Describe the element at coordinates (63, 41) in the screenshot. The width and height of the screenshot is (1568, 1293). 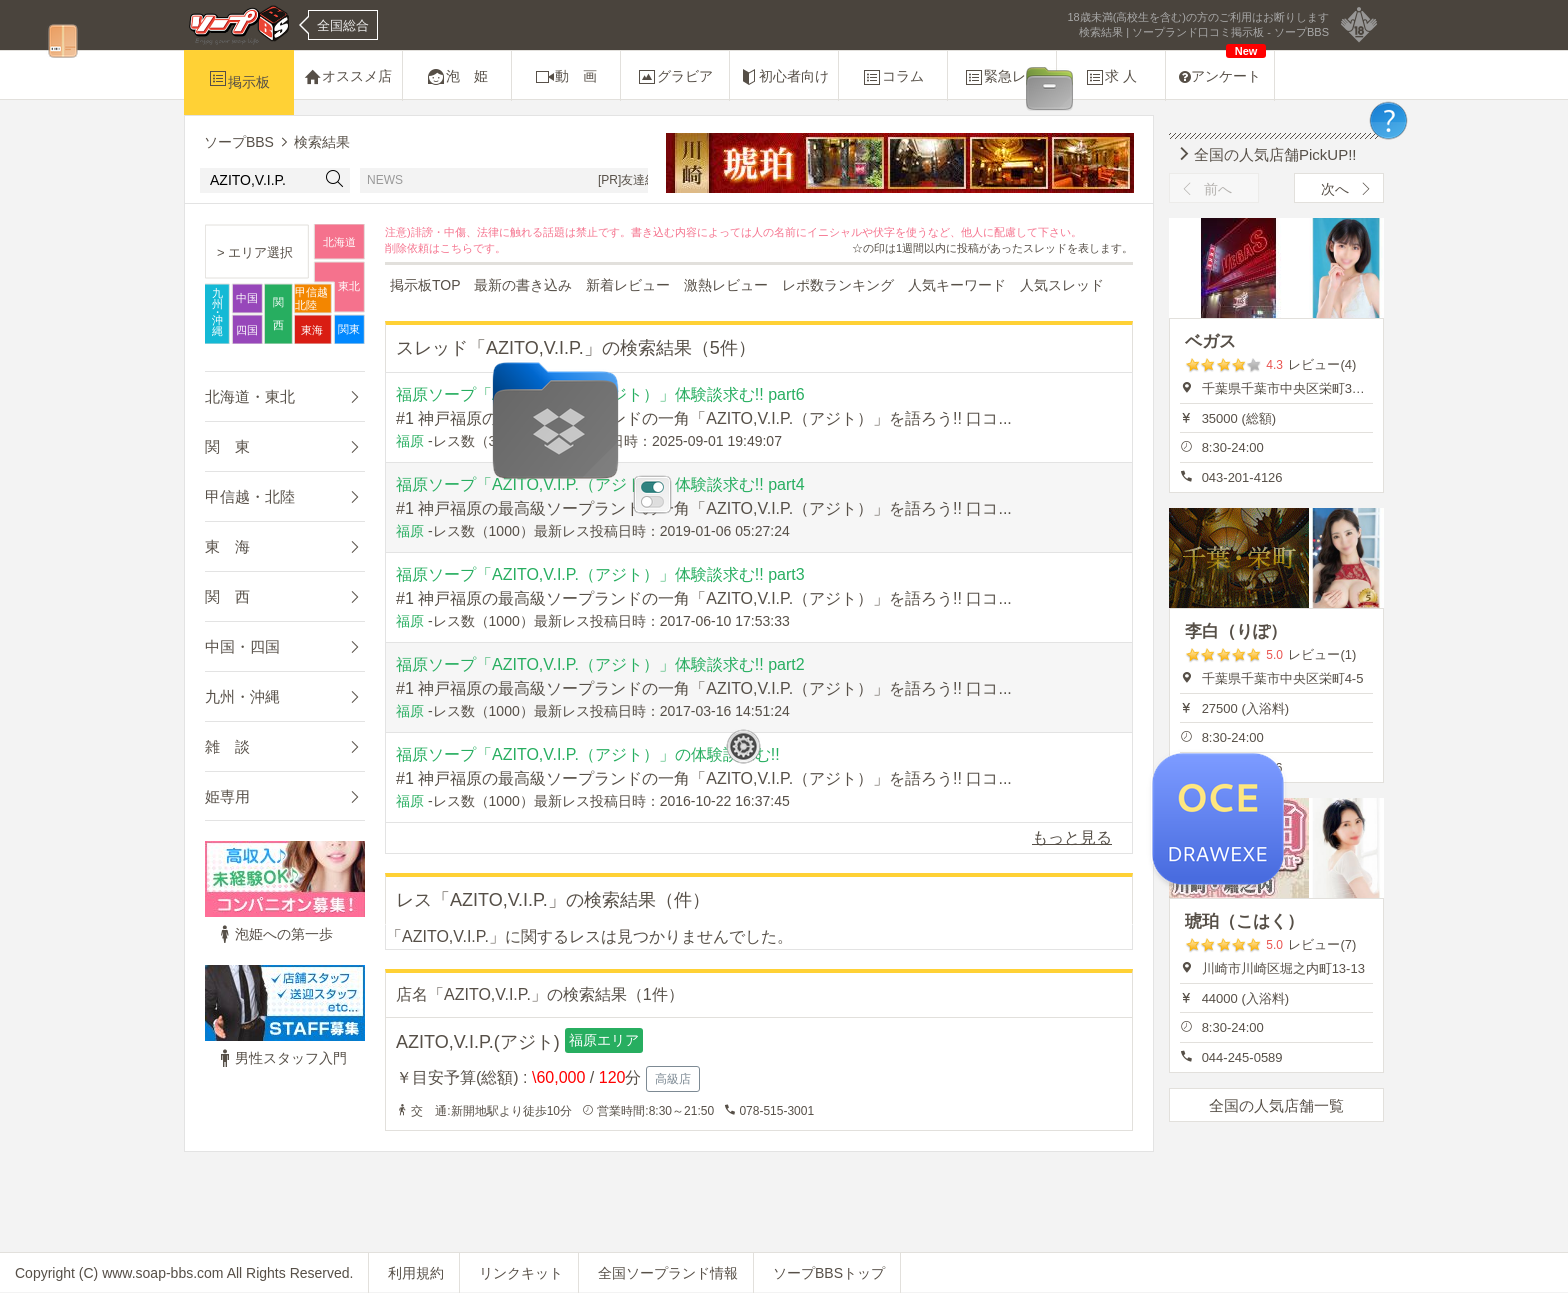
I see `compressed or archived file type` at that location.